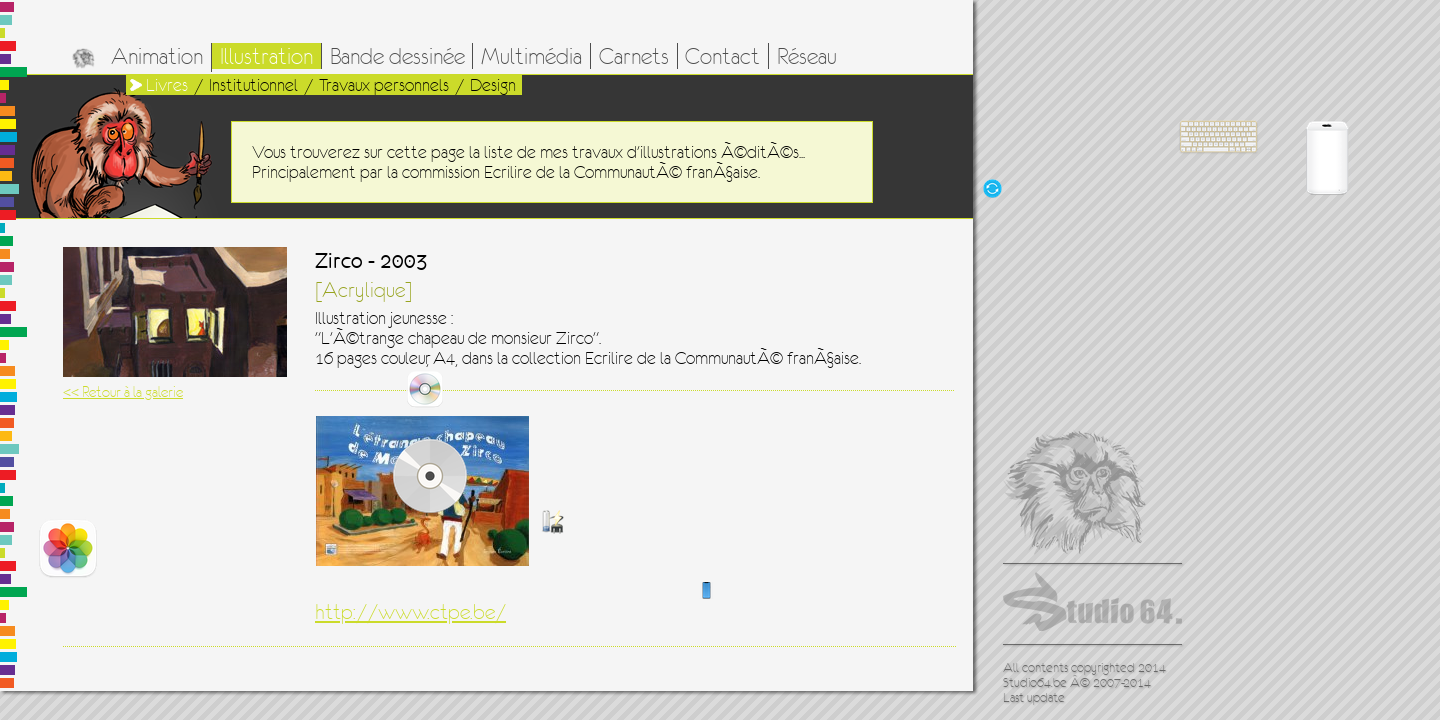 The width and height of the screenshot is (1440, 720). What do you see at coordinates (425, 389) in the screenshot?
I see `access optical disc settings or media` at bounding box center [425, 389].